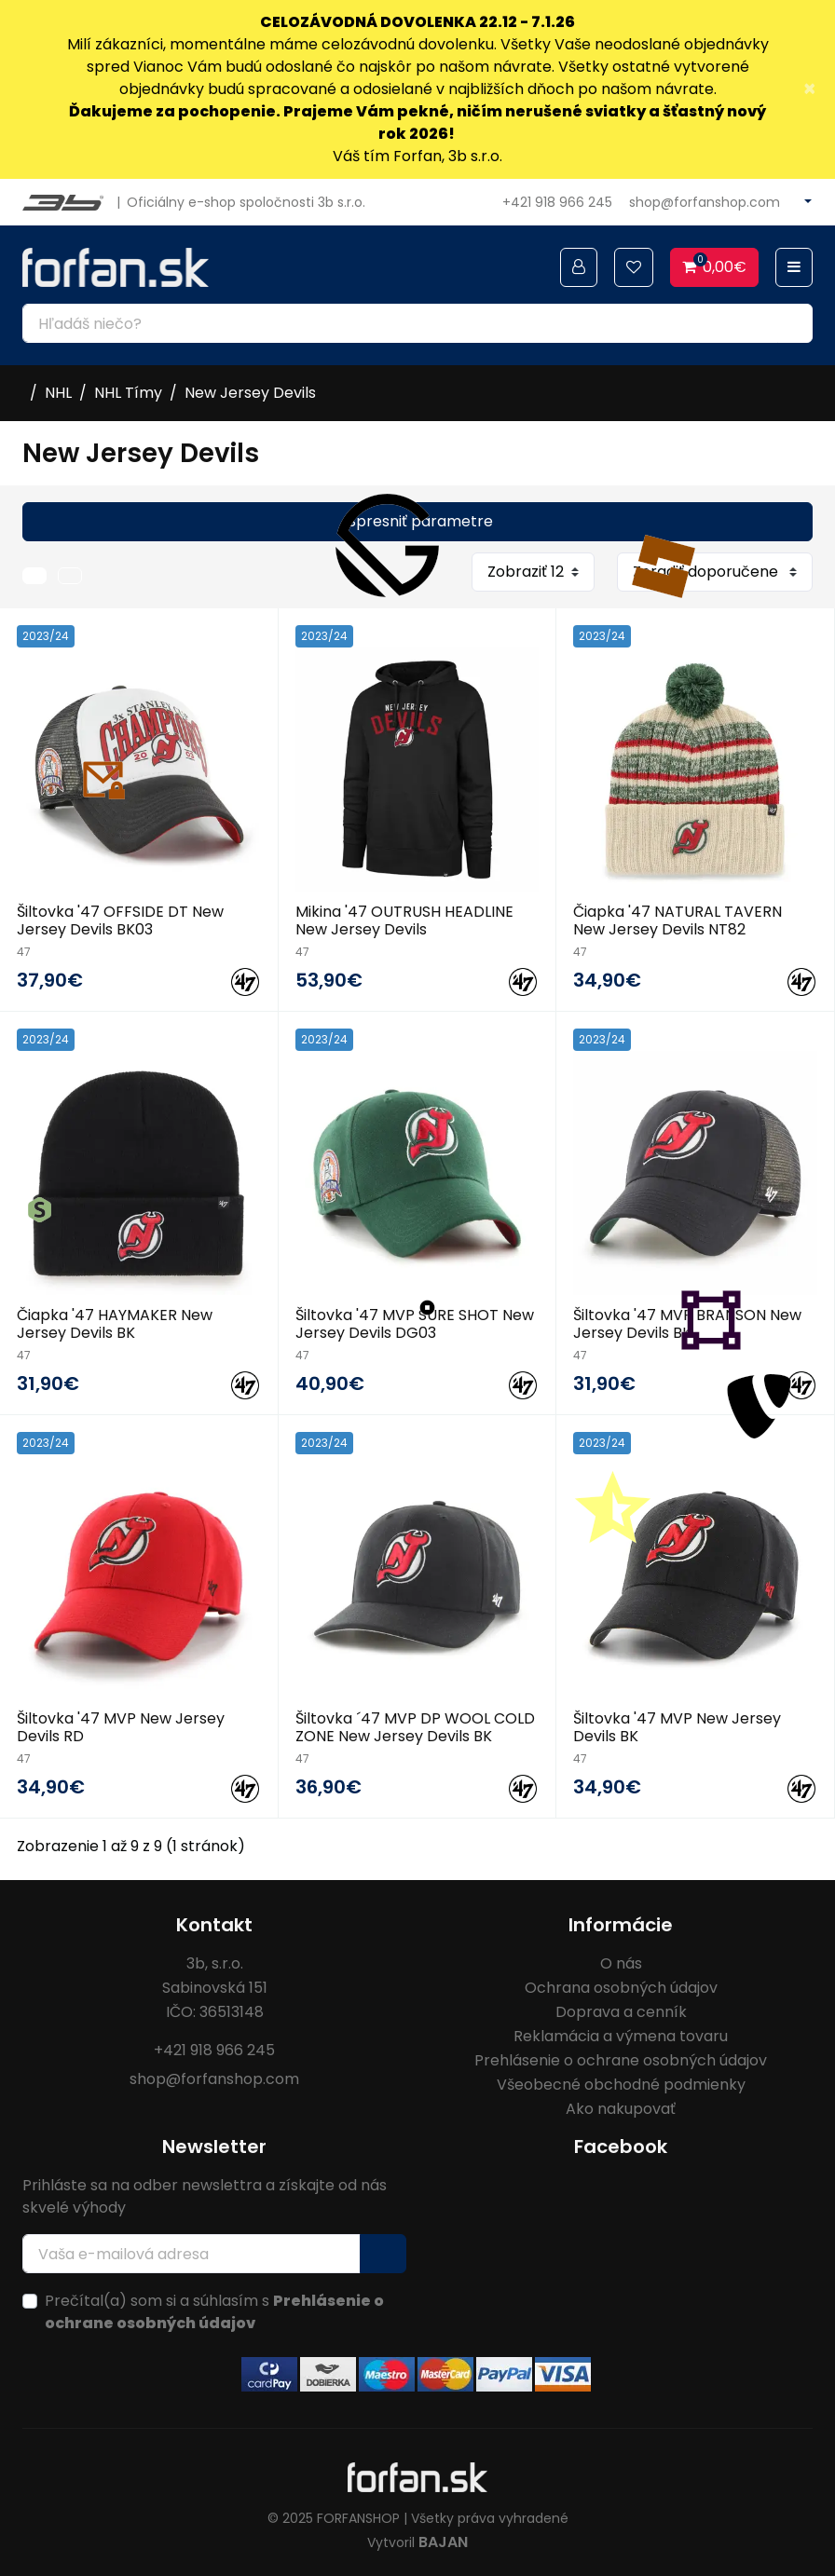 The height and width of the screenshot is (2576, 835). I want to click on gatsby framework logo, so click(387, 545).